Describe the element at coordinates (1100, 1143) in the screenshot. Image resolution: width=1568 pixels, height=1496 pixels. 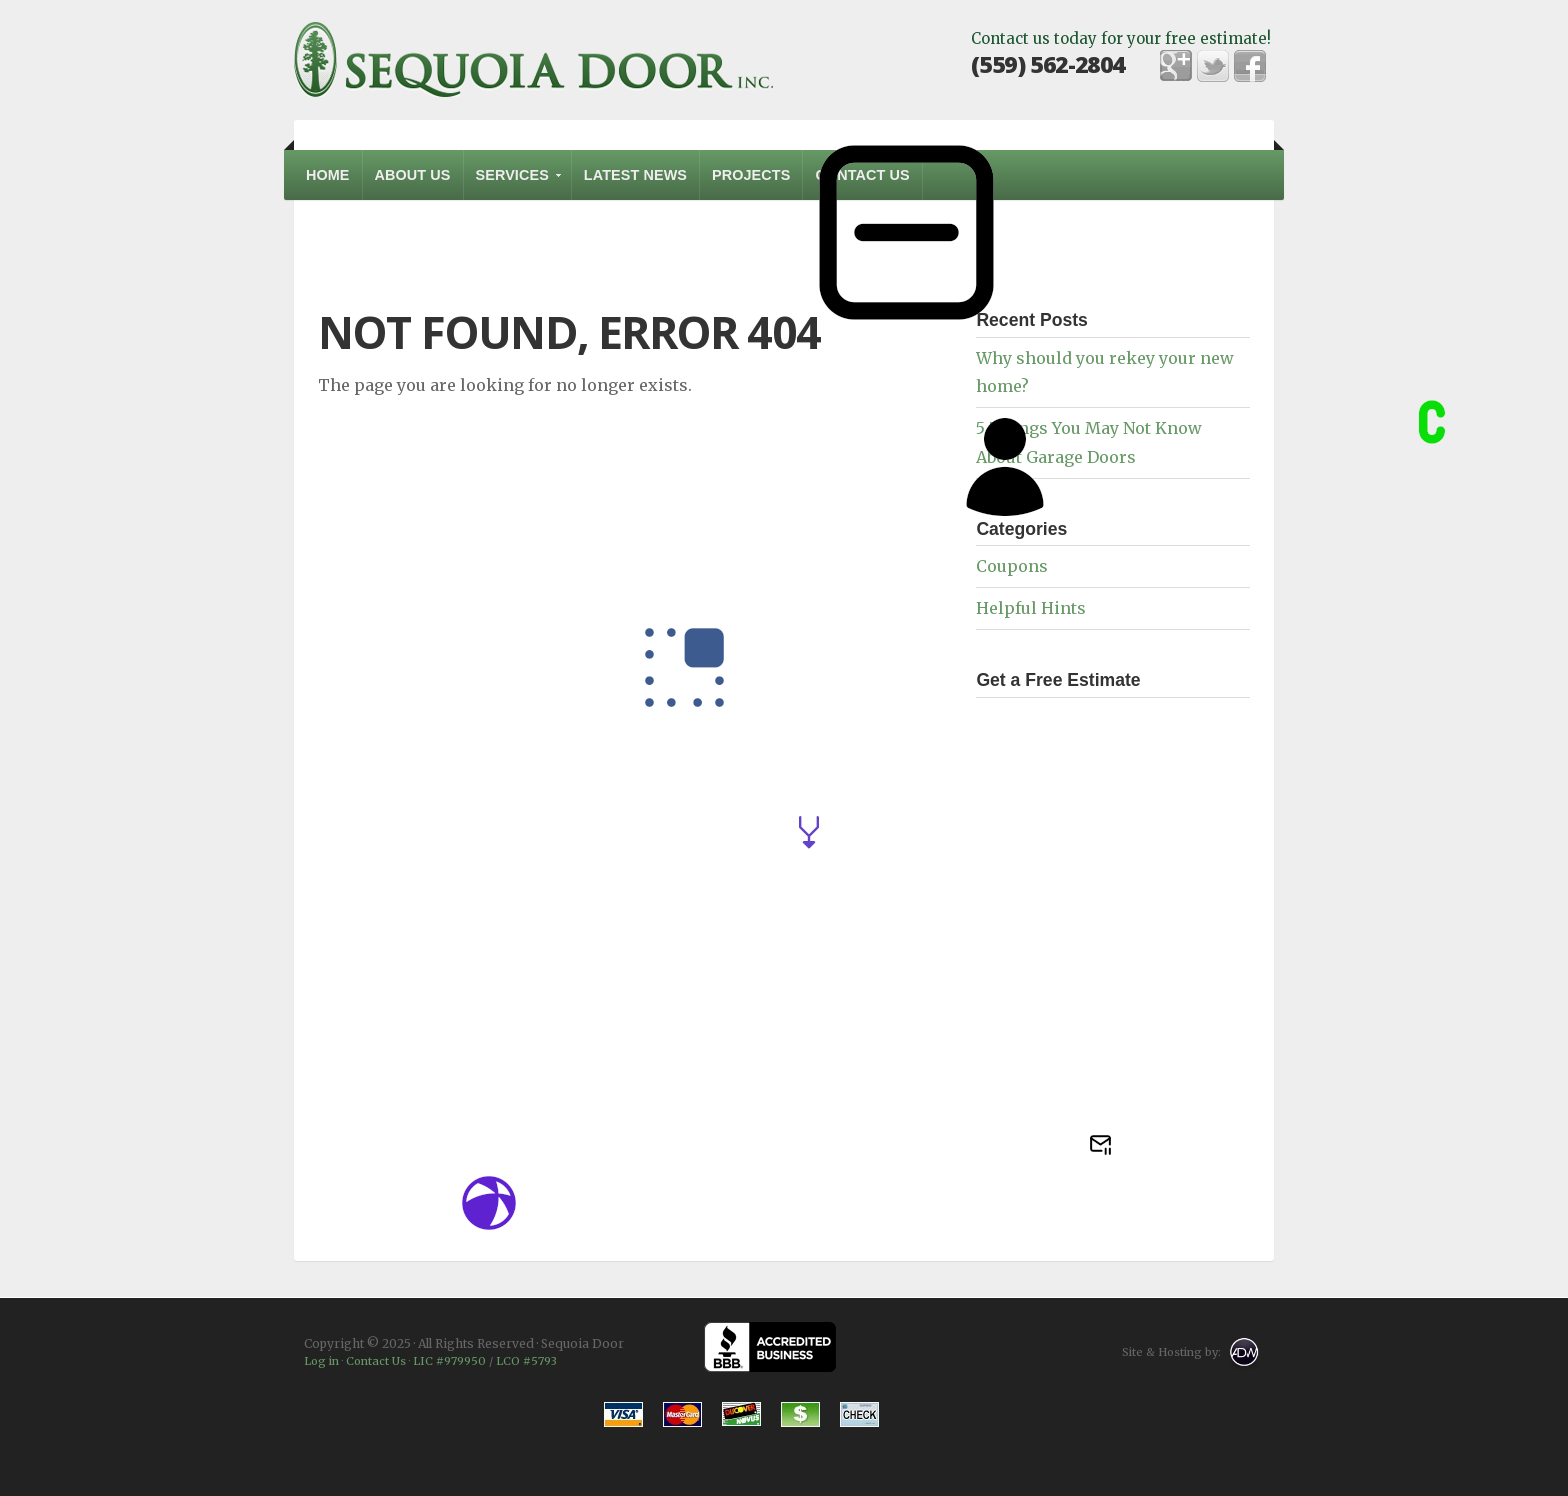
I see `pause email notifications` at that location.